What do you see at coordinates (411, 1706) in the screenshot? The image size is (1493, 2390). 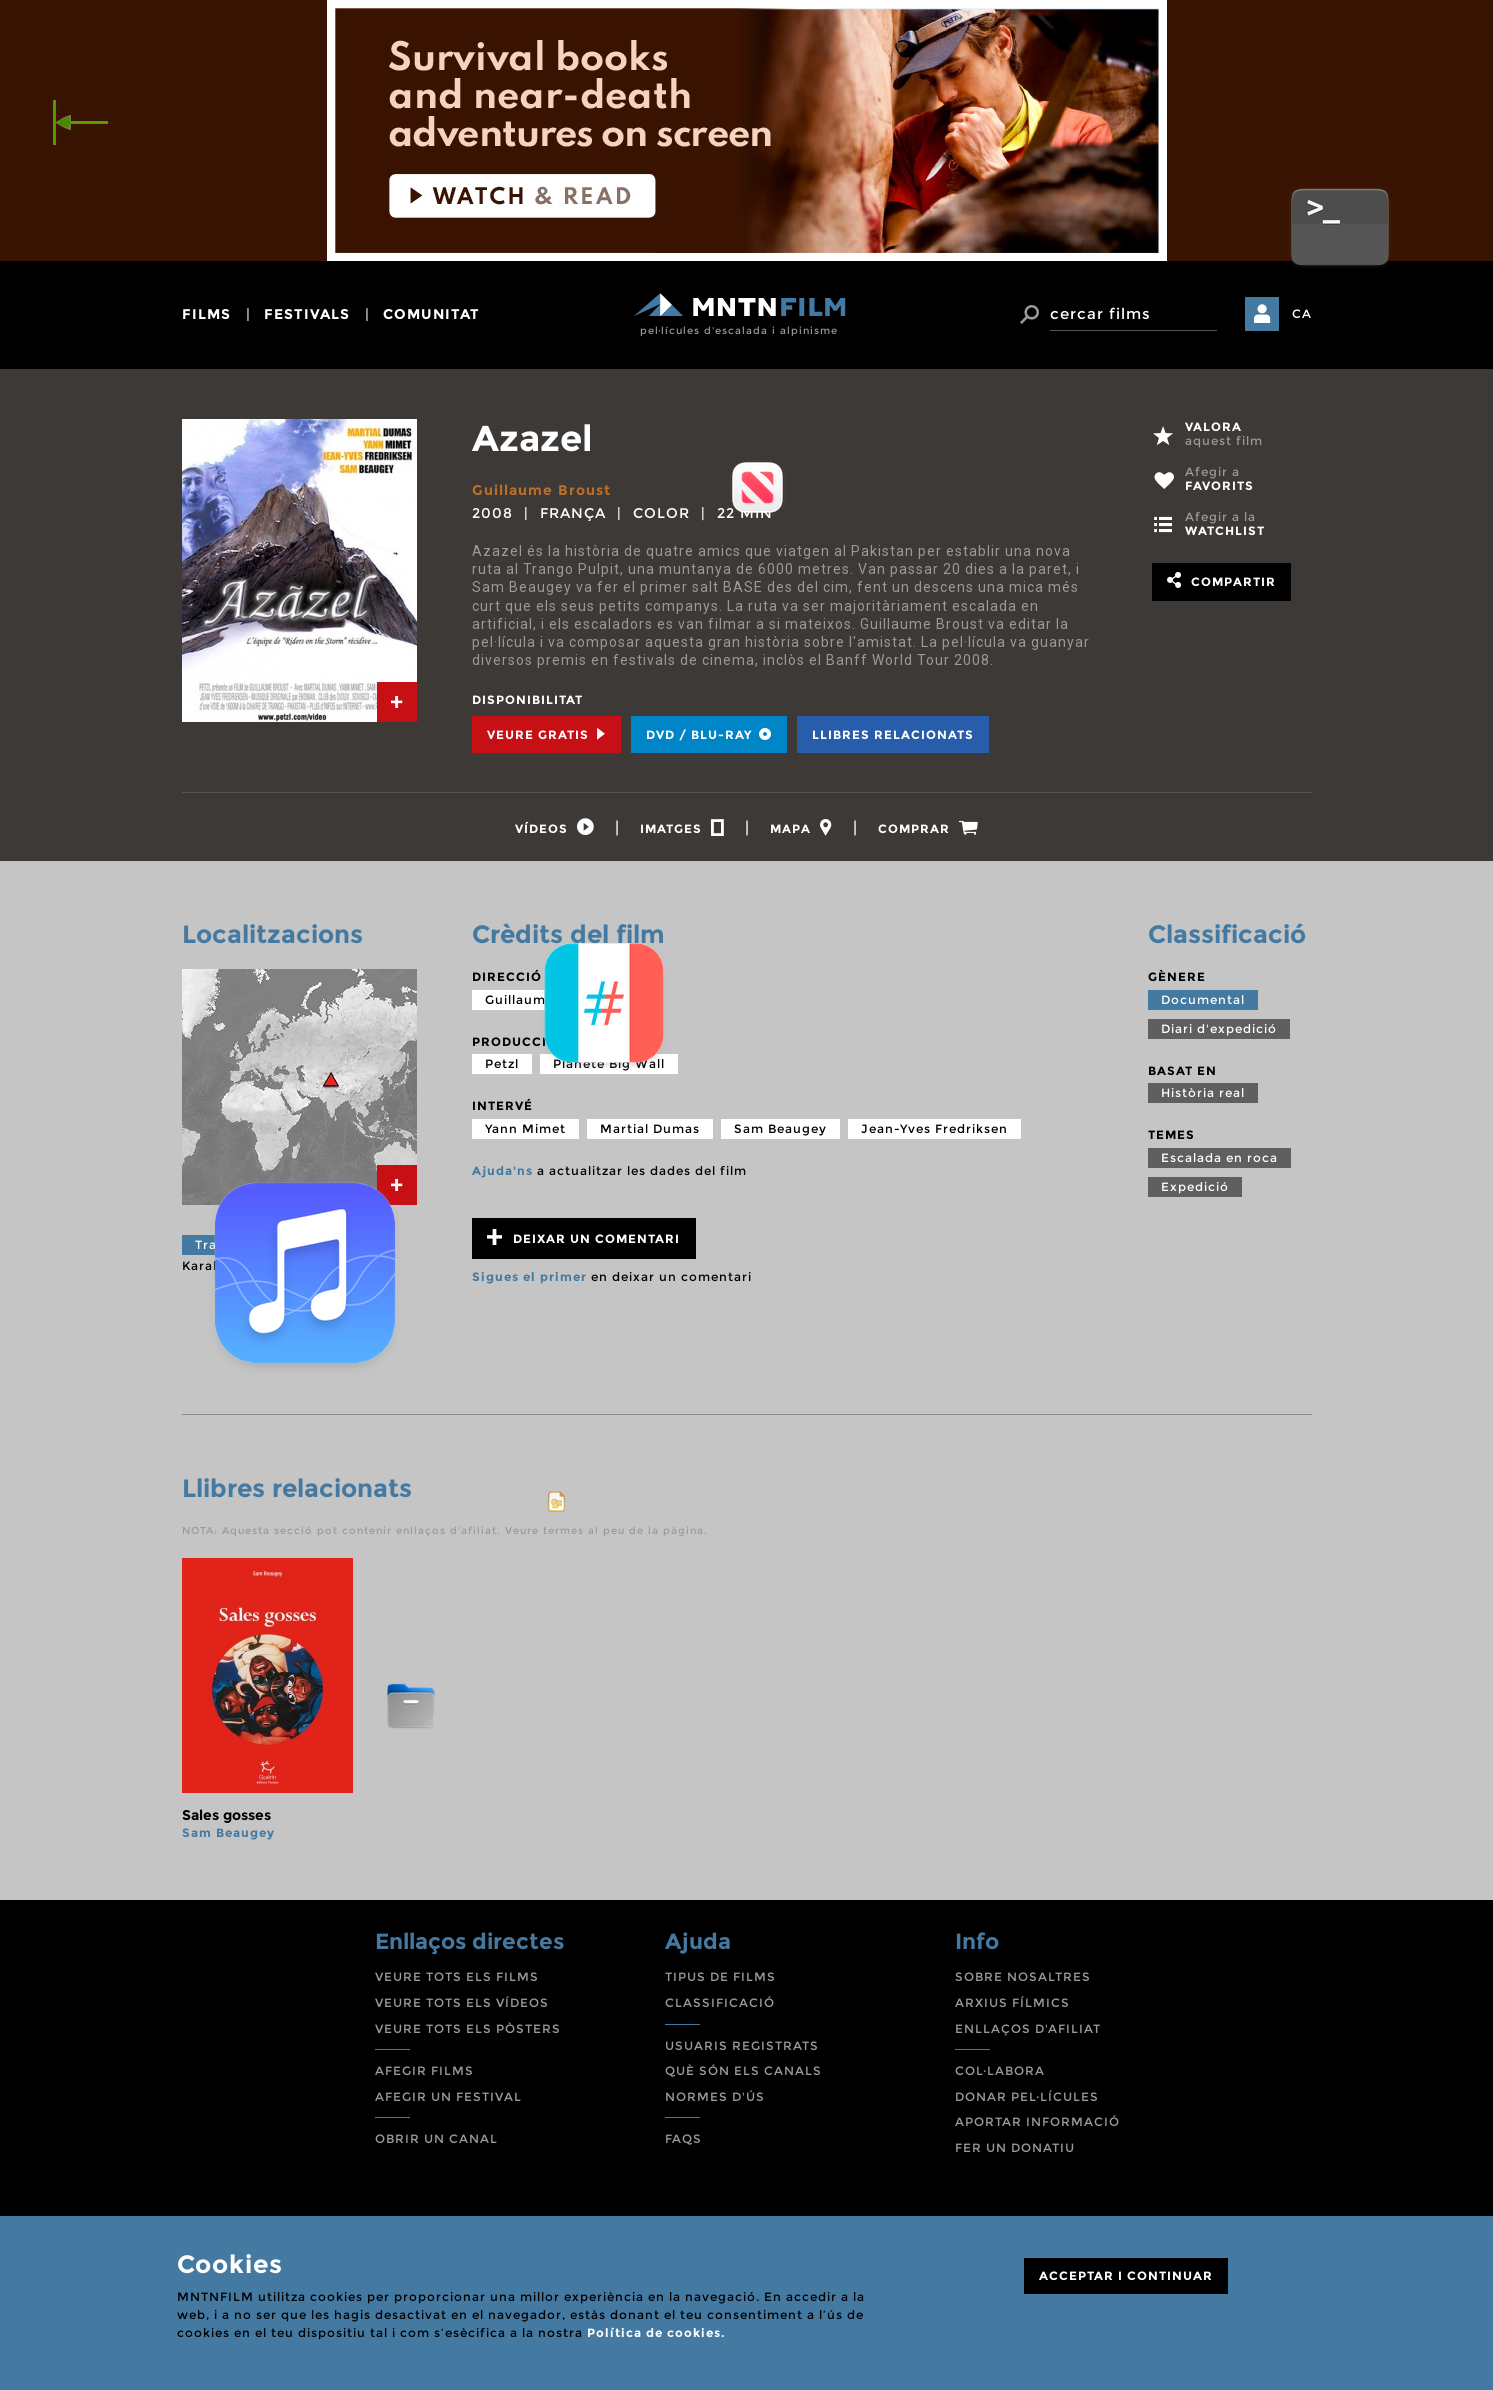 I see `open the file manager application` at bounding box center [411, 1706].